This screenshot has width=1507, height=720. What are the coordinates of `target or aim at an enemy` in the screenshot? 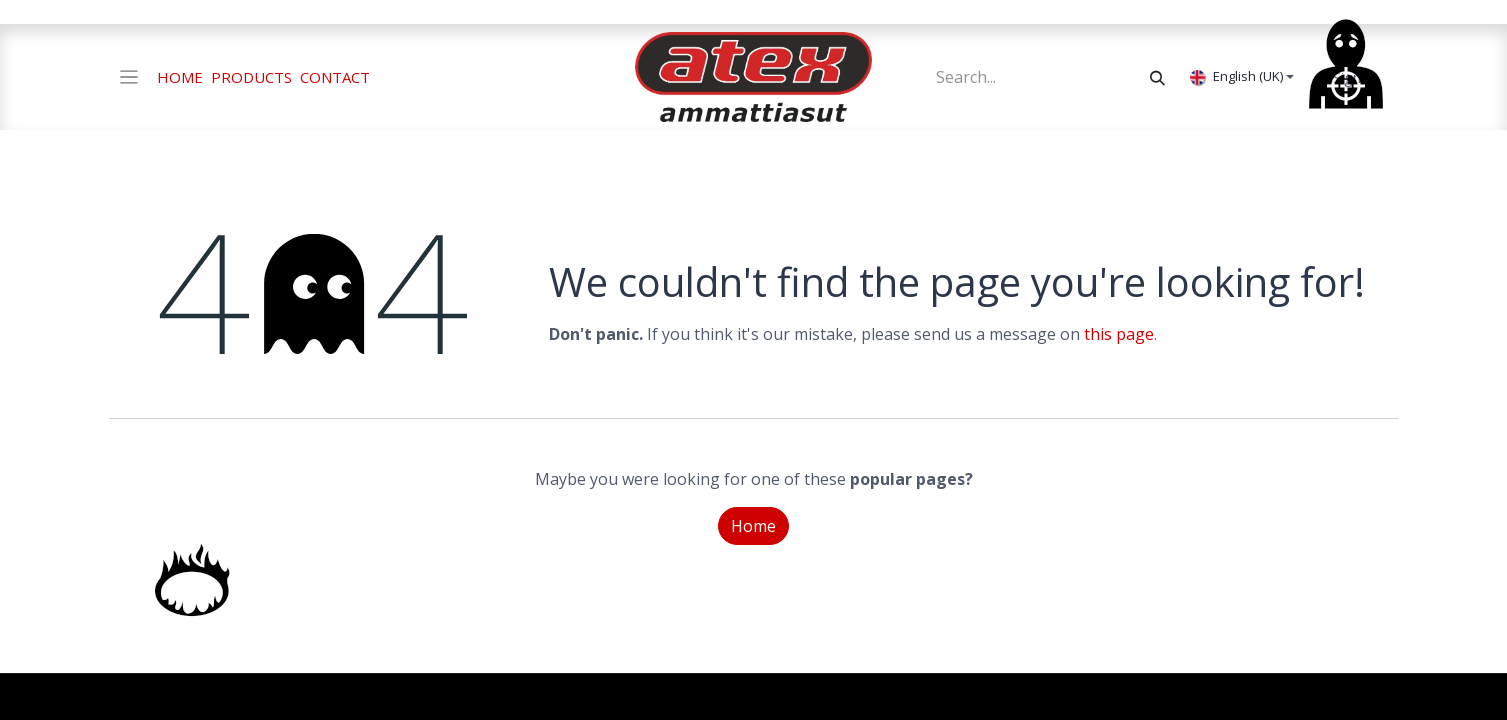 It's located at (1346, 64).